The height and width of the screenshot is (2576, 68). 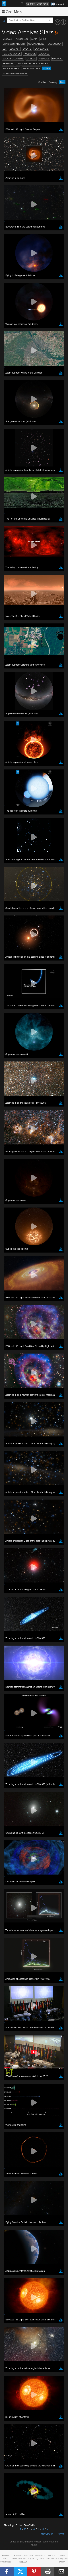 What do you see at coordinates (52, 972) in the screenshot?
I see `view captain or officer profile` at bounding box center [52, 972].